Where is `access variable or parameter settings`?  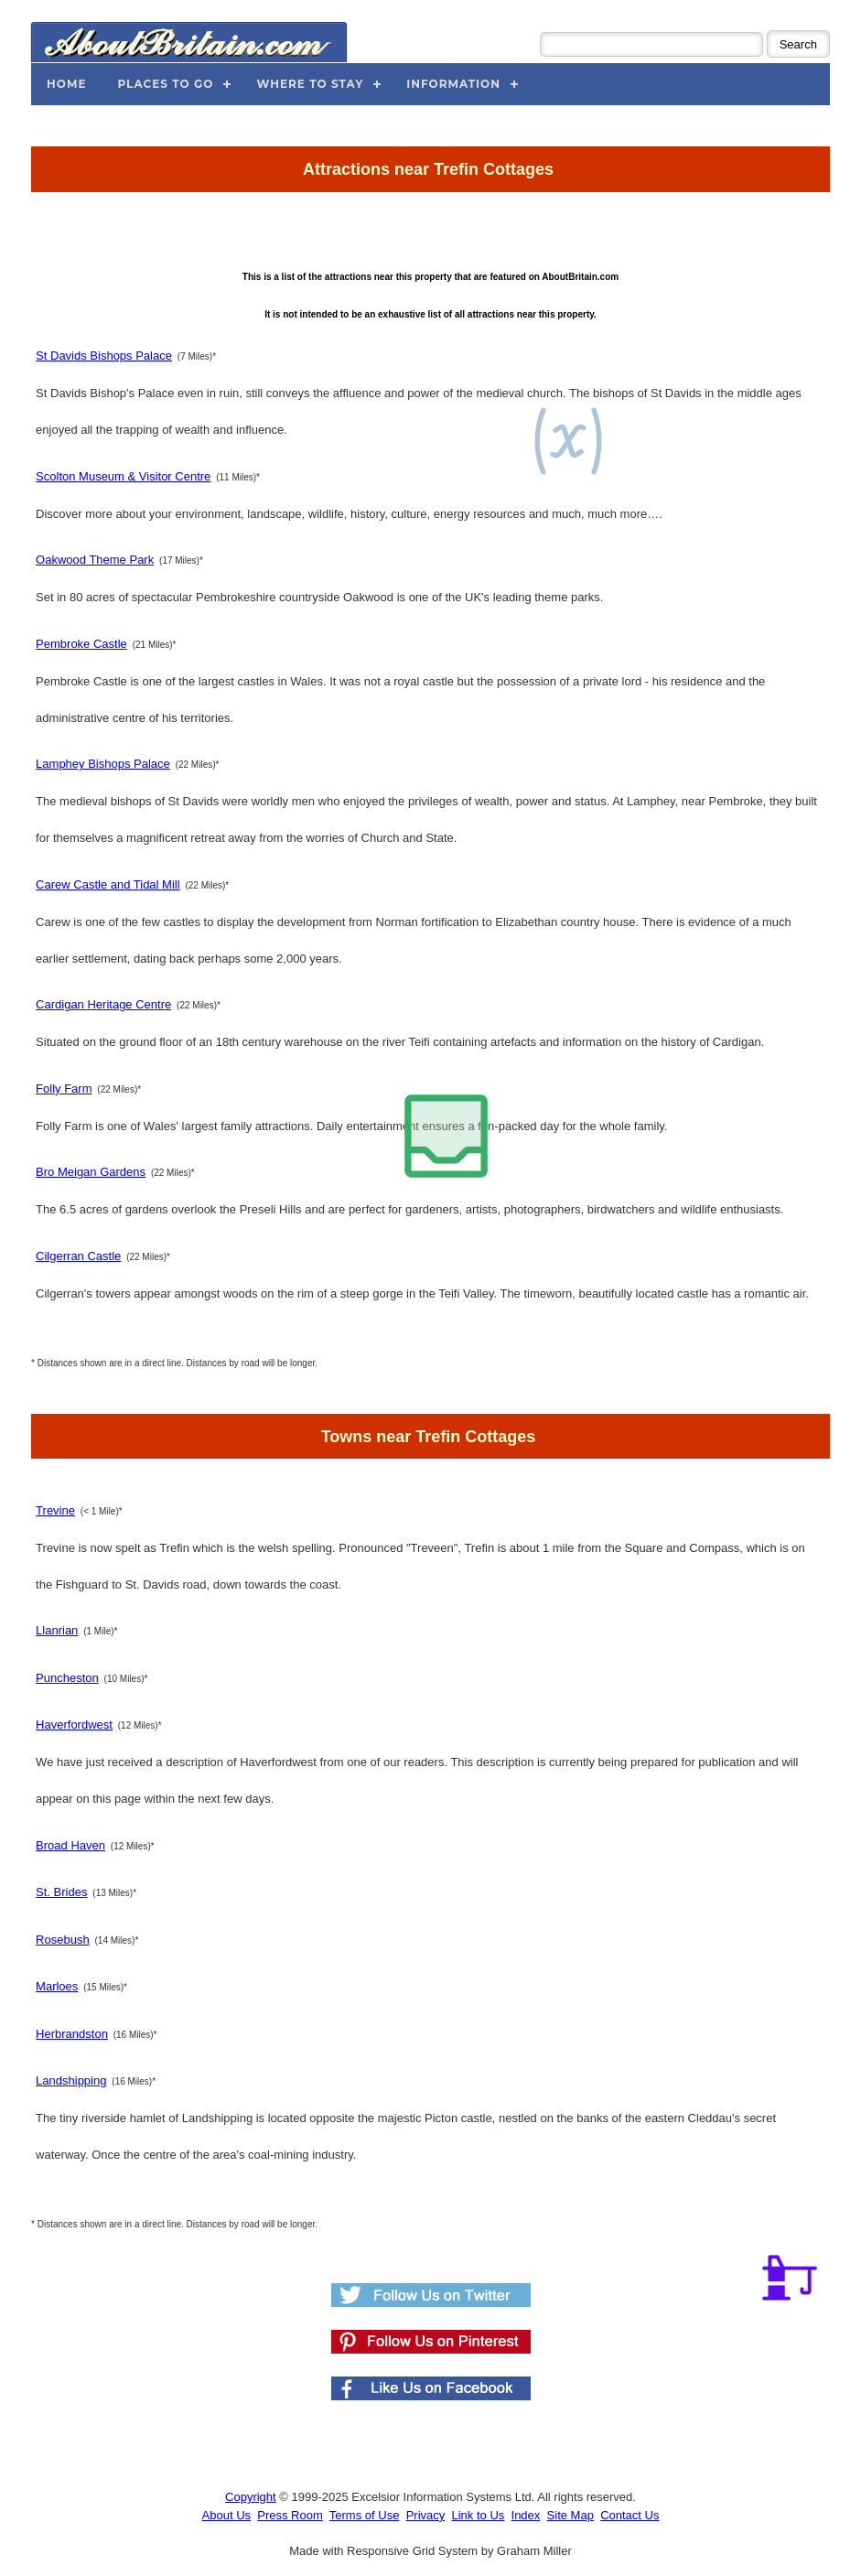
access variable or parameter settings is located at coordinates (568, 441).